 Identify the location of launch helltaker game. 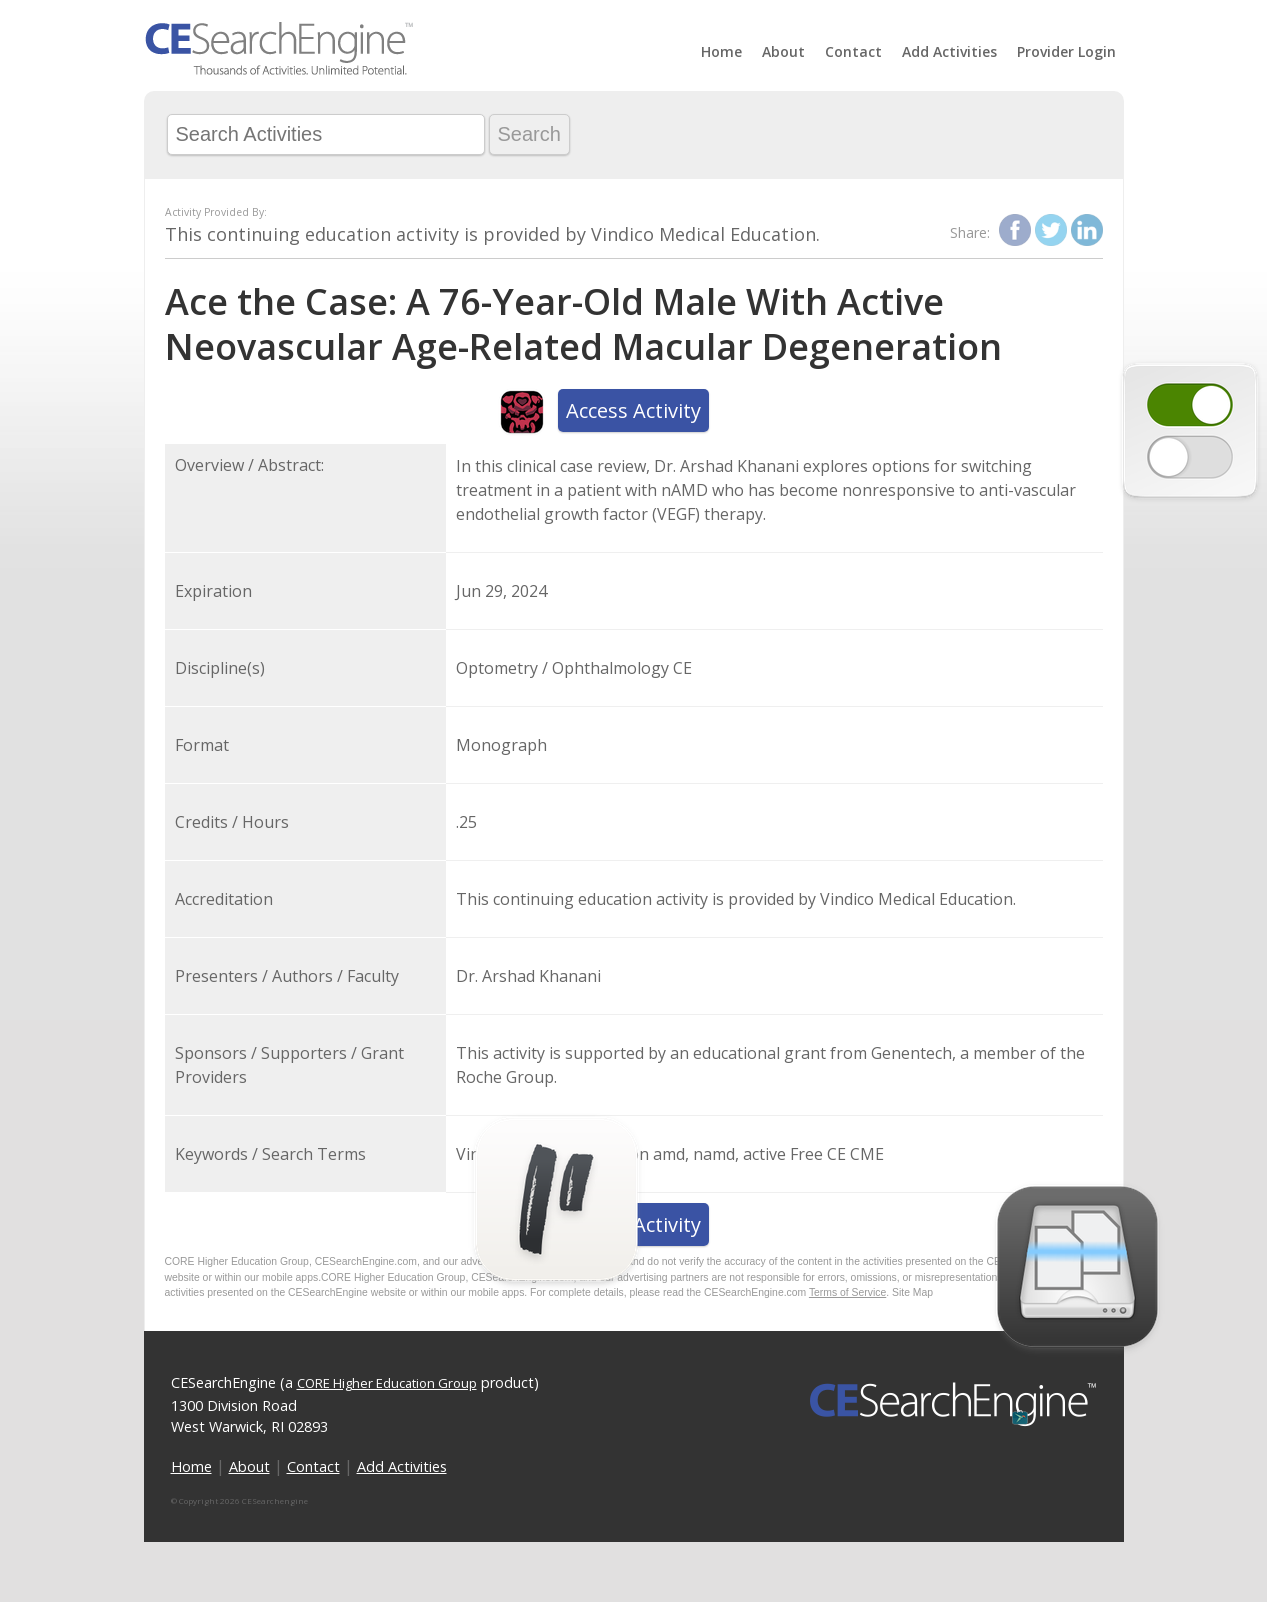
(522, 412).